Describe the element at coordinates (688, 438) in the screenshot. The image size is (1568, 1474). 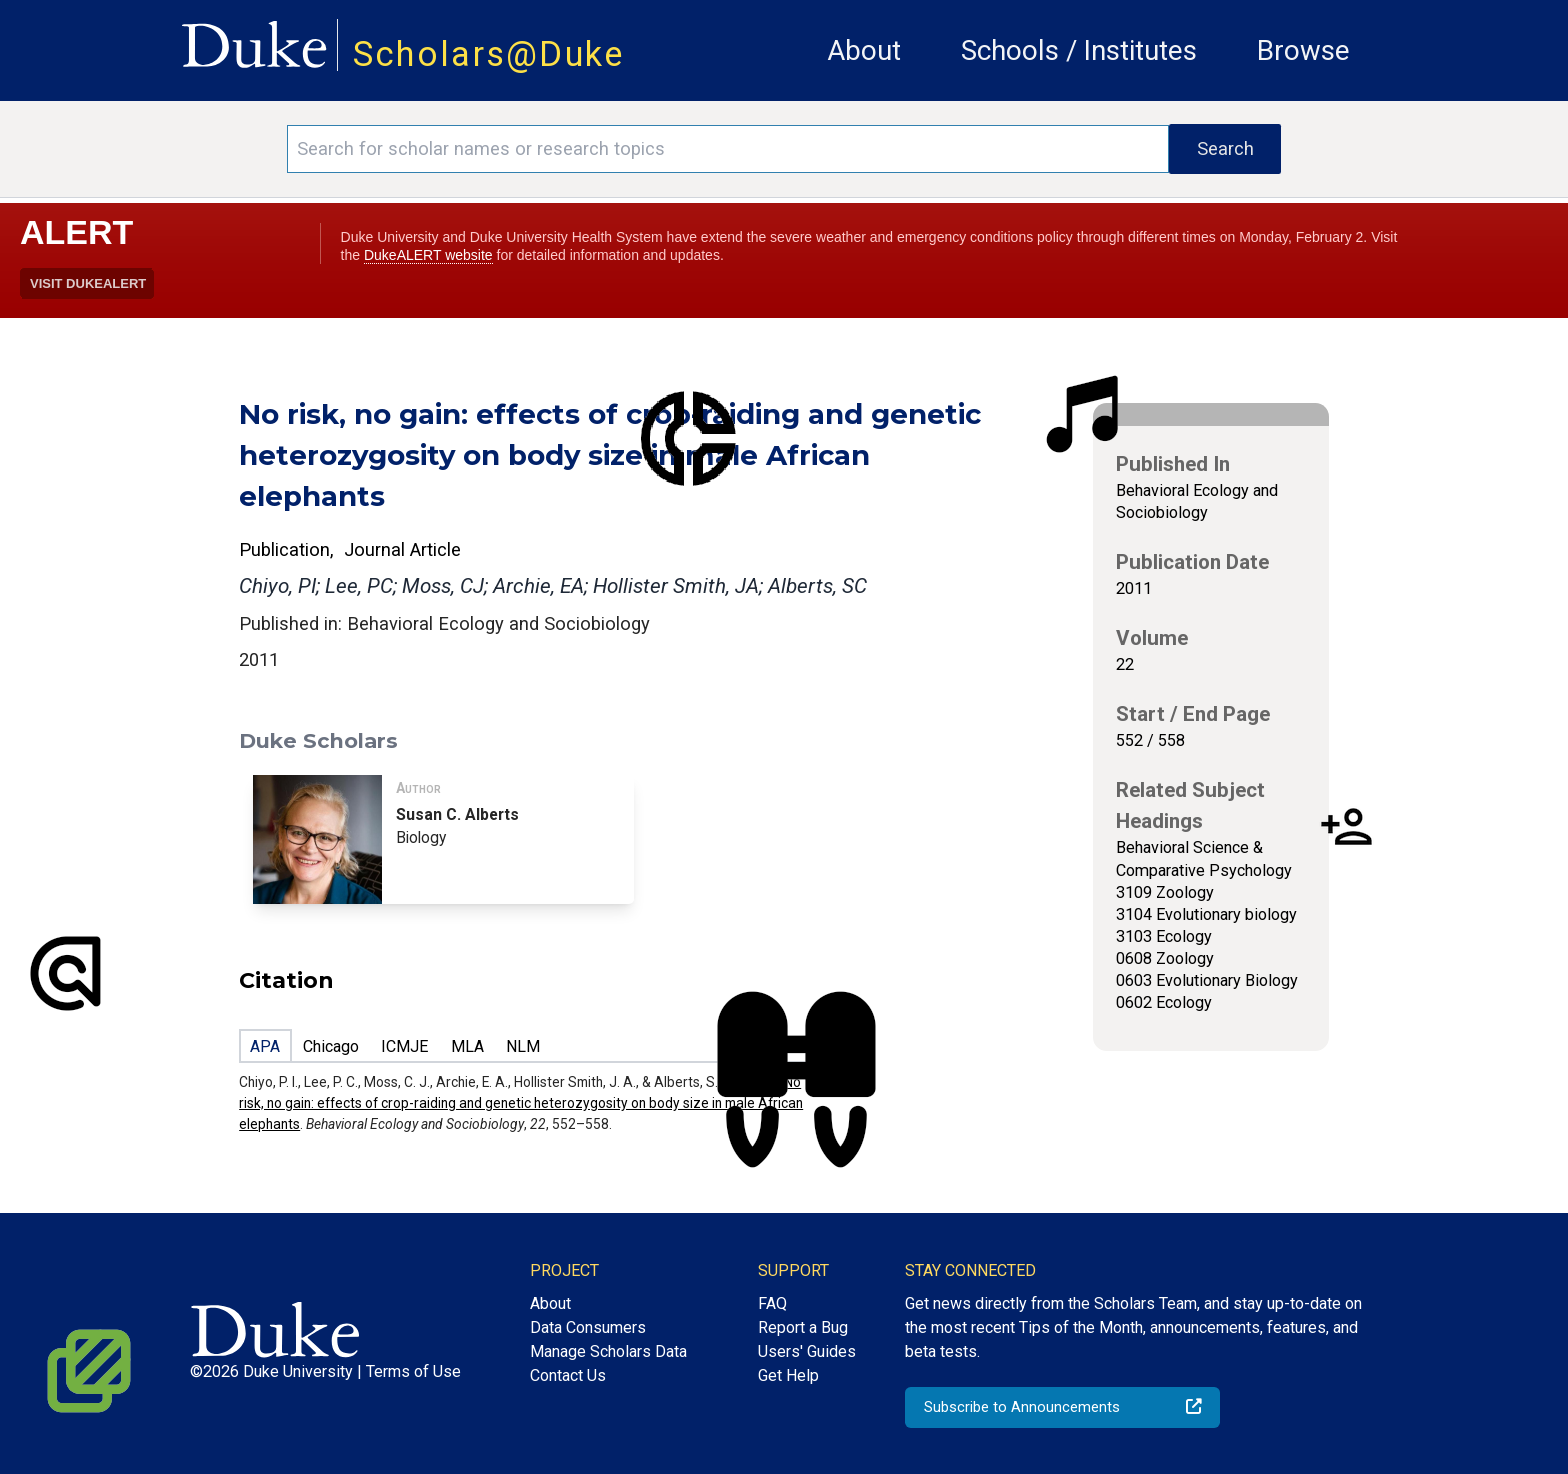
I see `view analytics or statistics breakdown` at that location.